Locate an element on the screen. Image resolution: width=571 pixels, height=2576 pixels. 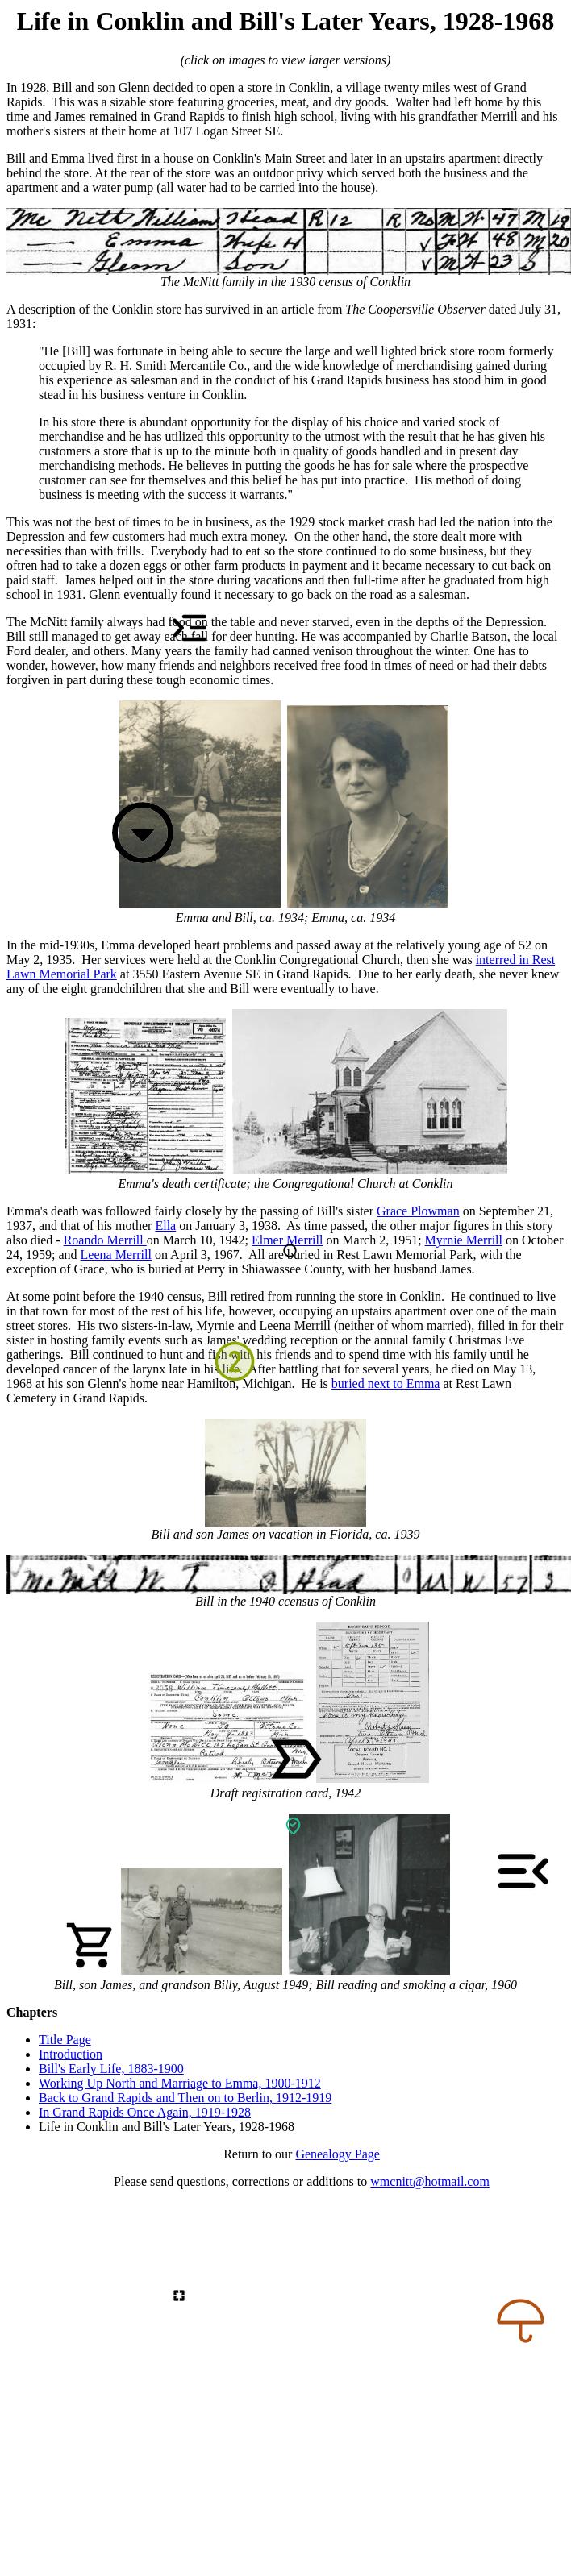
increase text indentation is located at coordinates (190, 628).